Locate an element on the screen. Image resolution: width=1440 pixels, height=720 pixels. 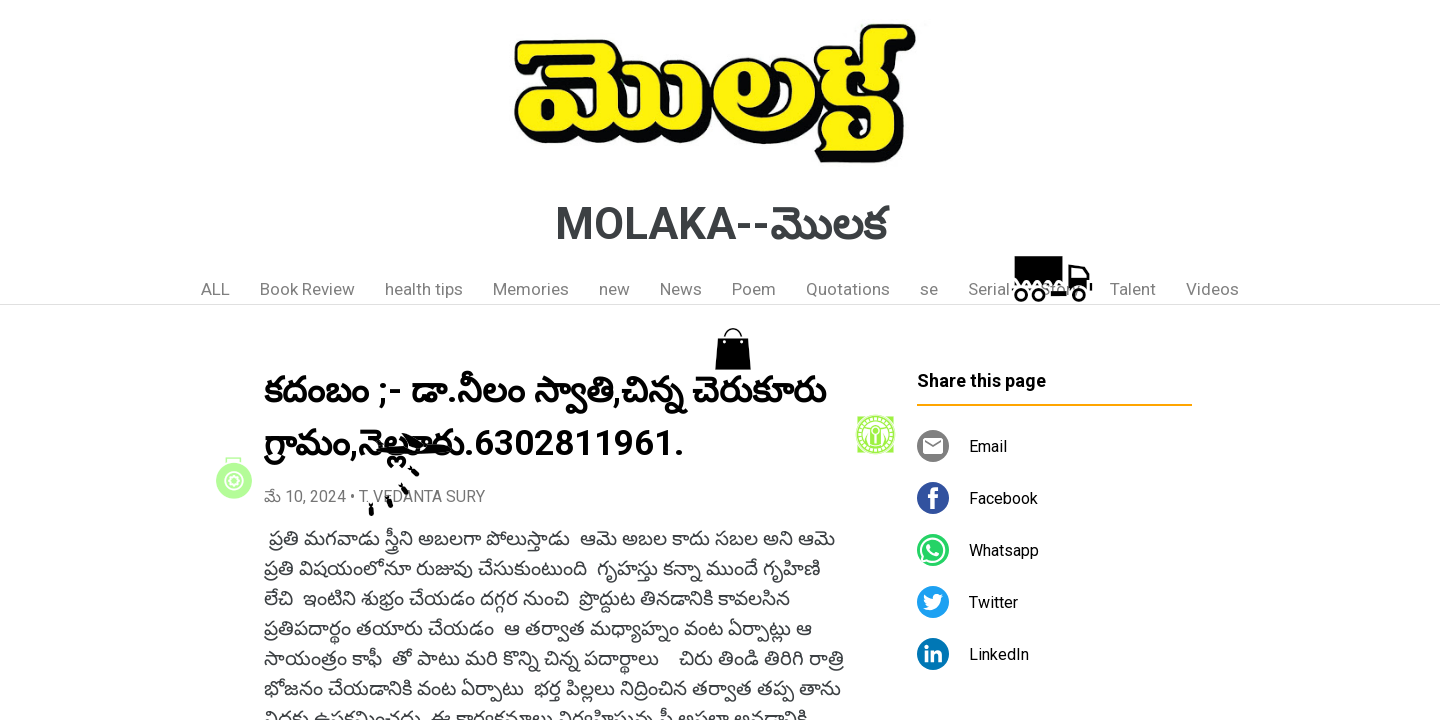
activate area-of-effect attack ability is located at coordinates (409, 474).